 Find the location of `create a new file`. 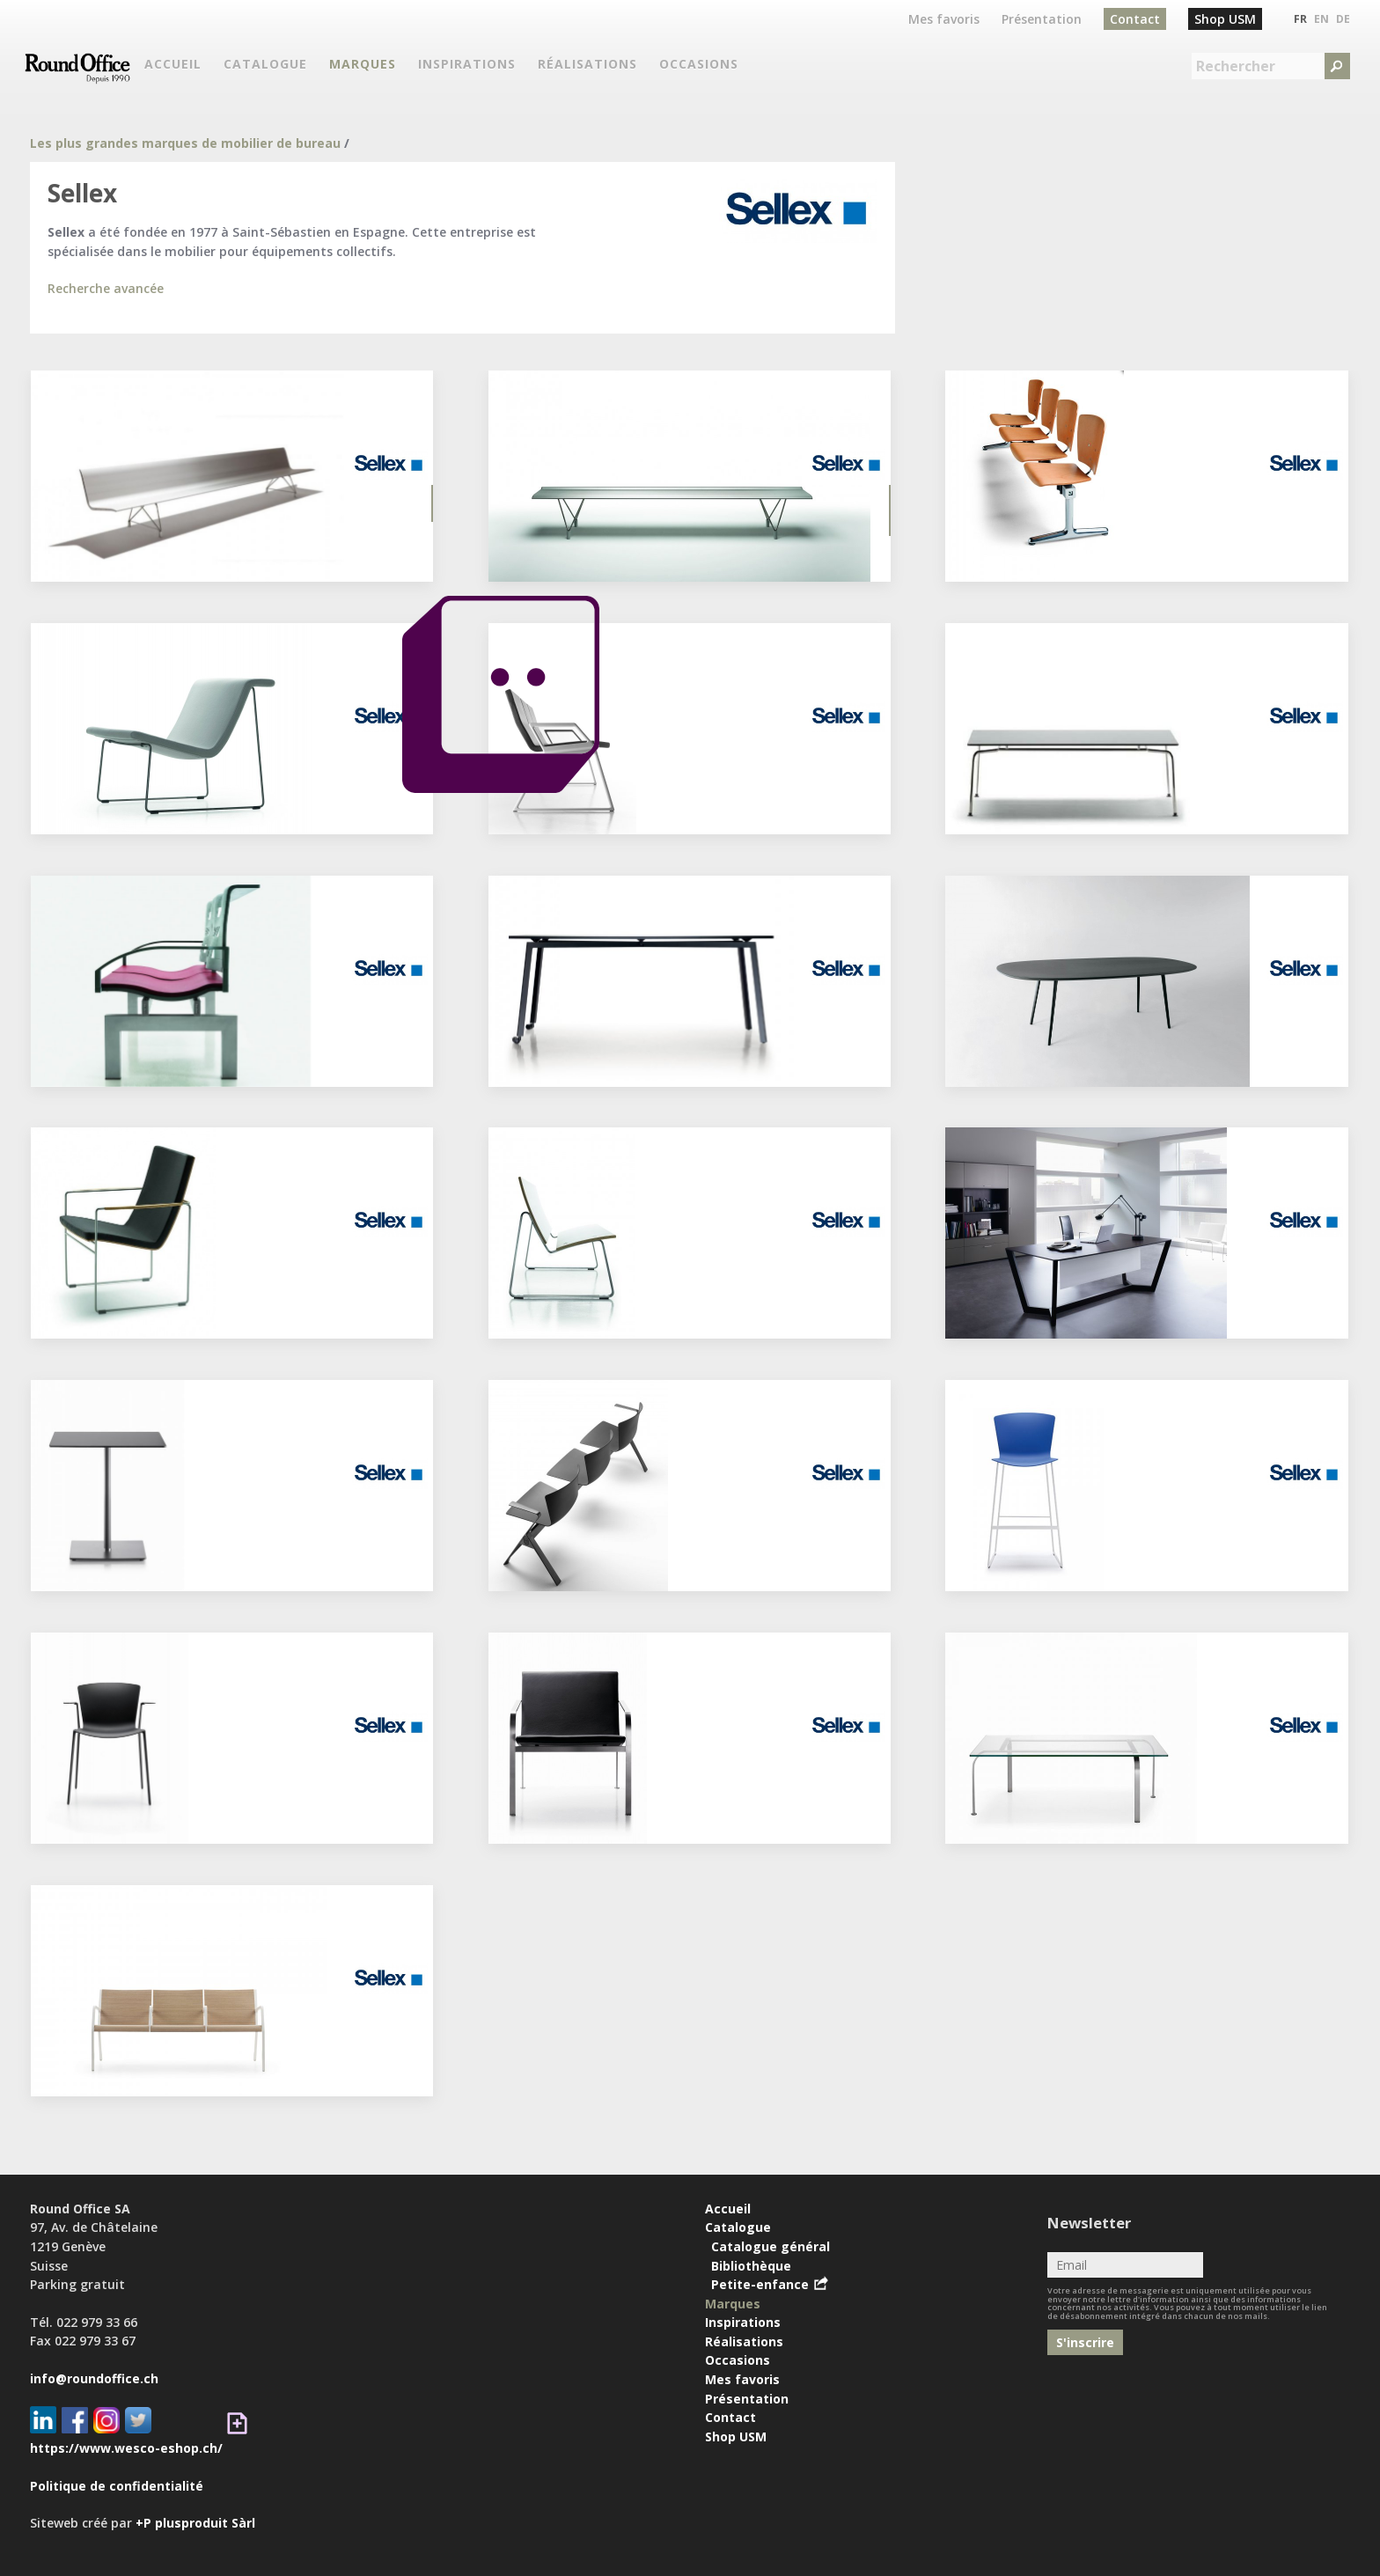

create a new file is located at coordinates (237, 2423).